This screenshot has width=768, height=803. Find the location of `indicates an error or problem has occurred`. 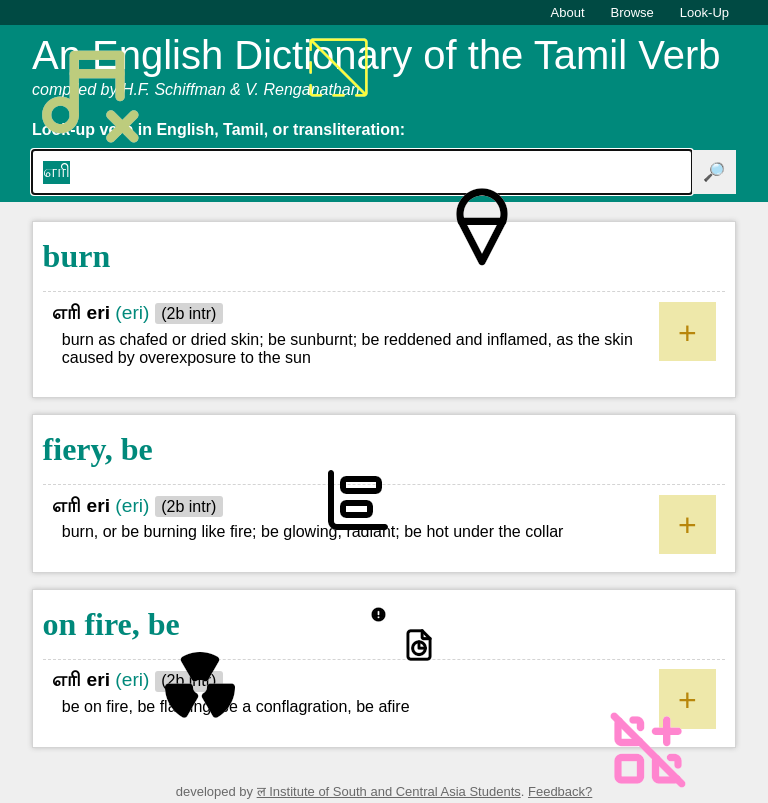

indicates an error or problem has occurred is located at coordinates (378, 614).